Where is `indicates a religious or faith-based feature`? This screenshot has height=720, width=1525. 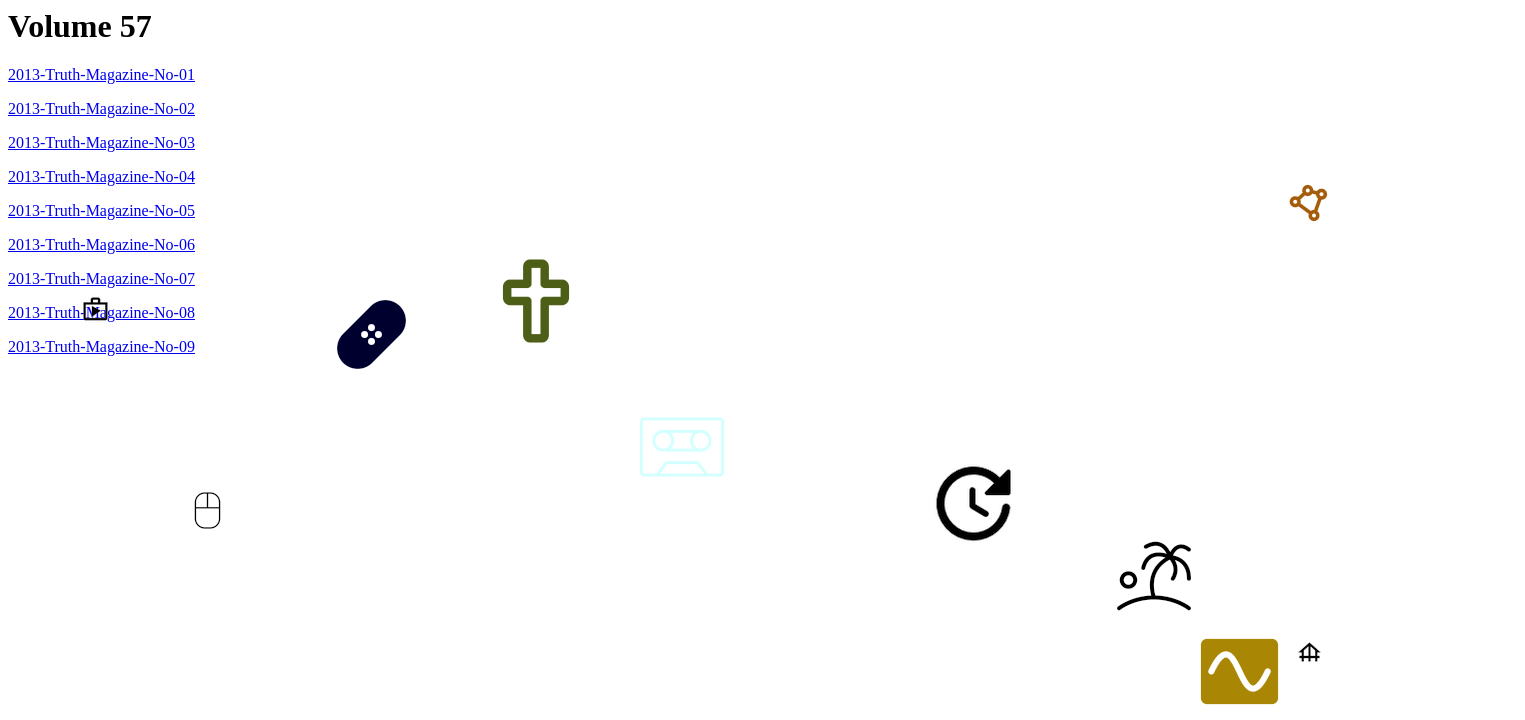 indicates a religious or faith-based feature is located at coordinates (536, 301).